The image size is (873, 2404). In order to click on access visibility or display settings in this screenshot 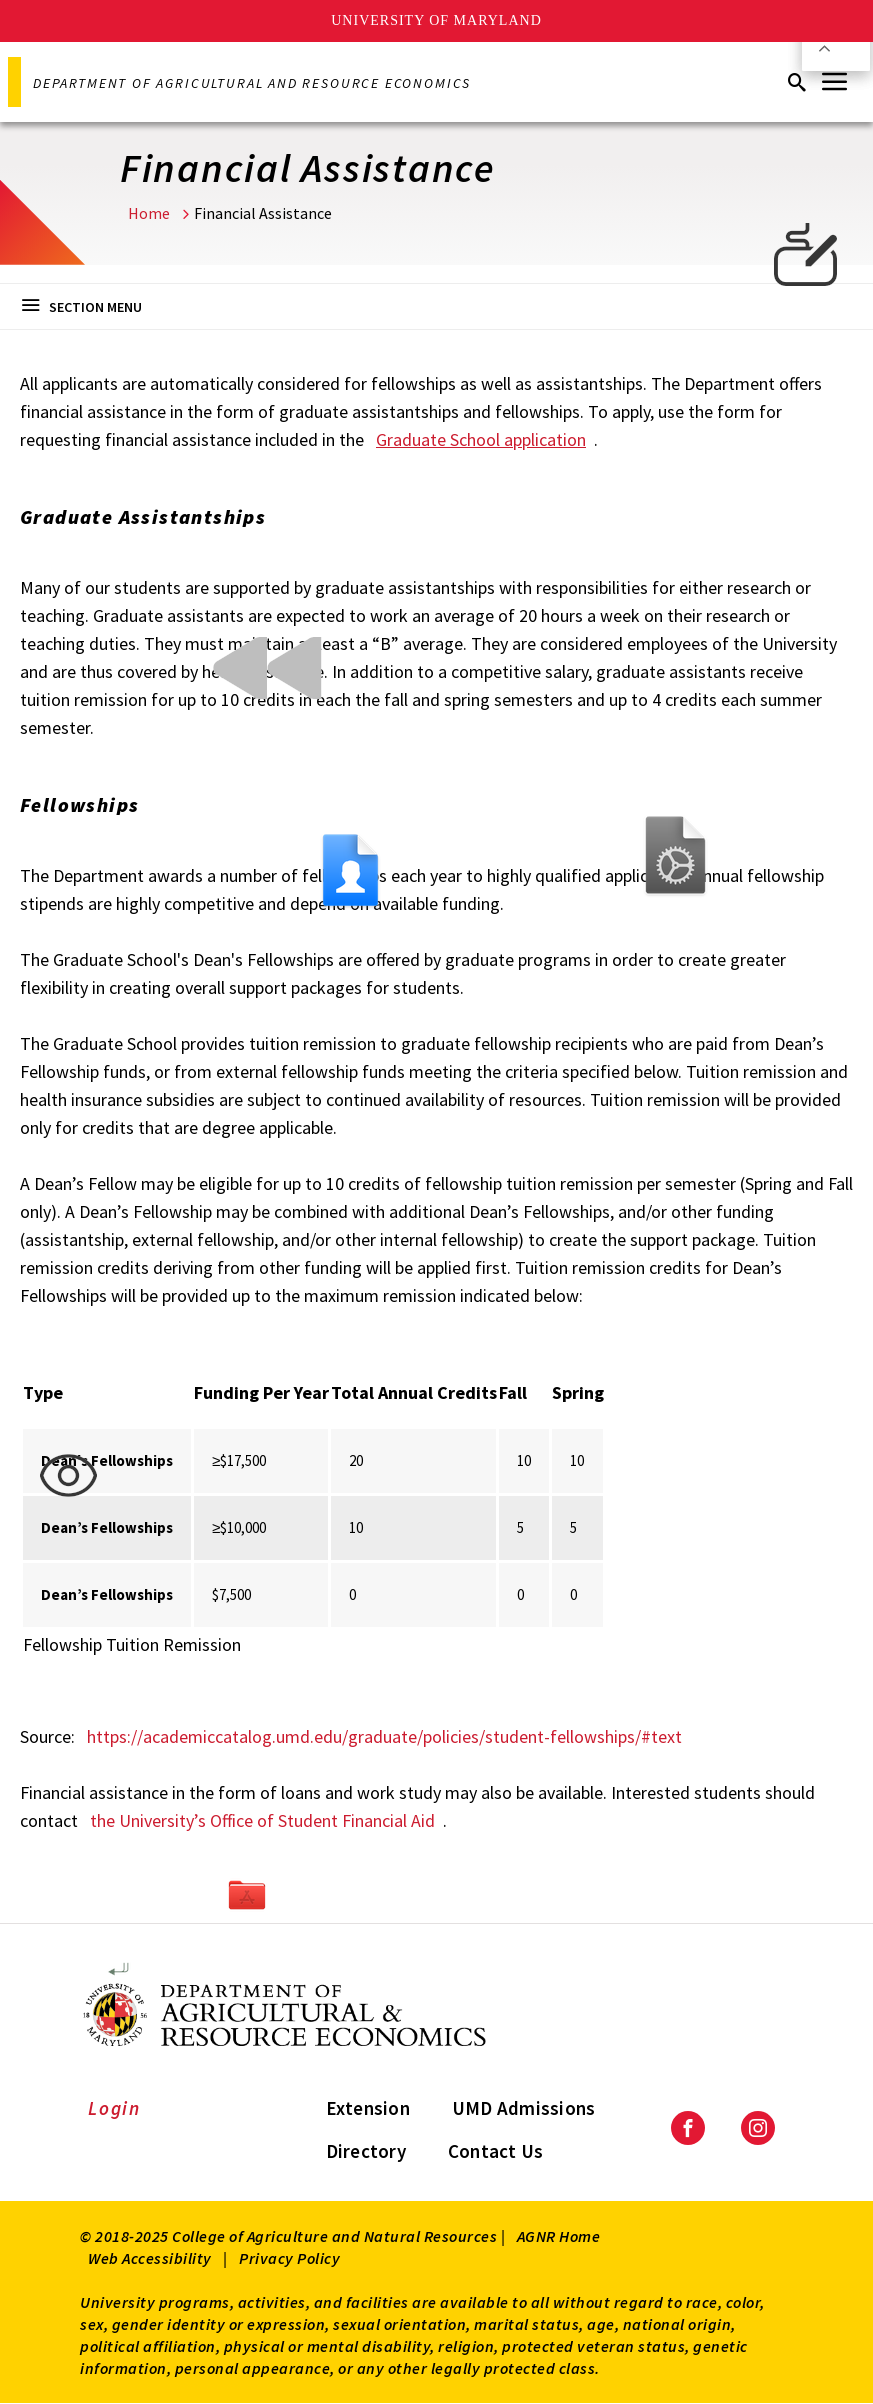, I will do `click(68, 1475)`.